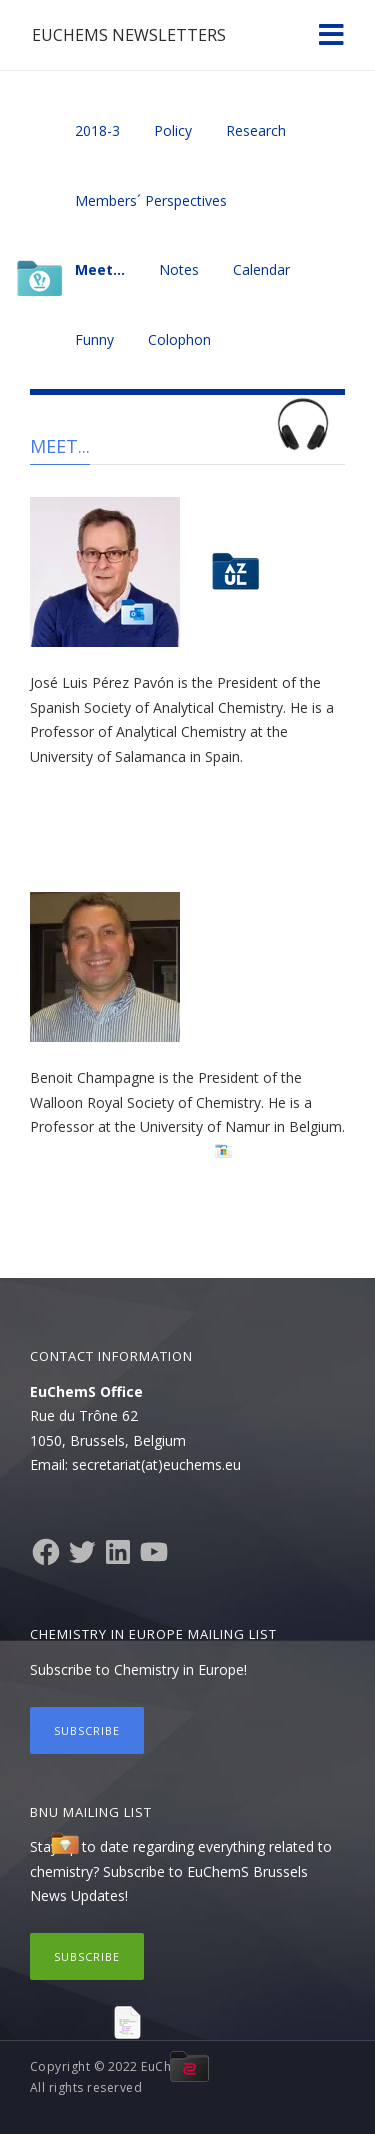 Image resolution: width=375 pixels, height=2134 pixels. Describe the element at coordinates (65, 1844) in the screenshot. I see `open sketch app project files` at that location.